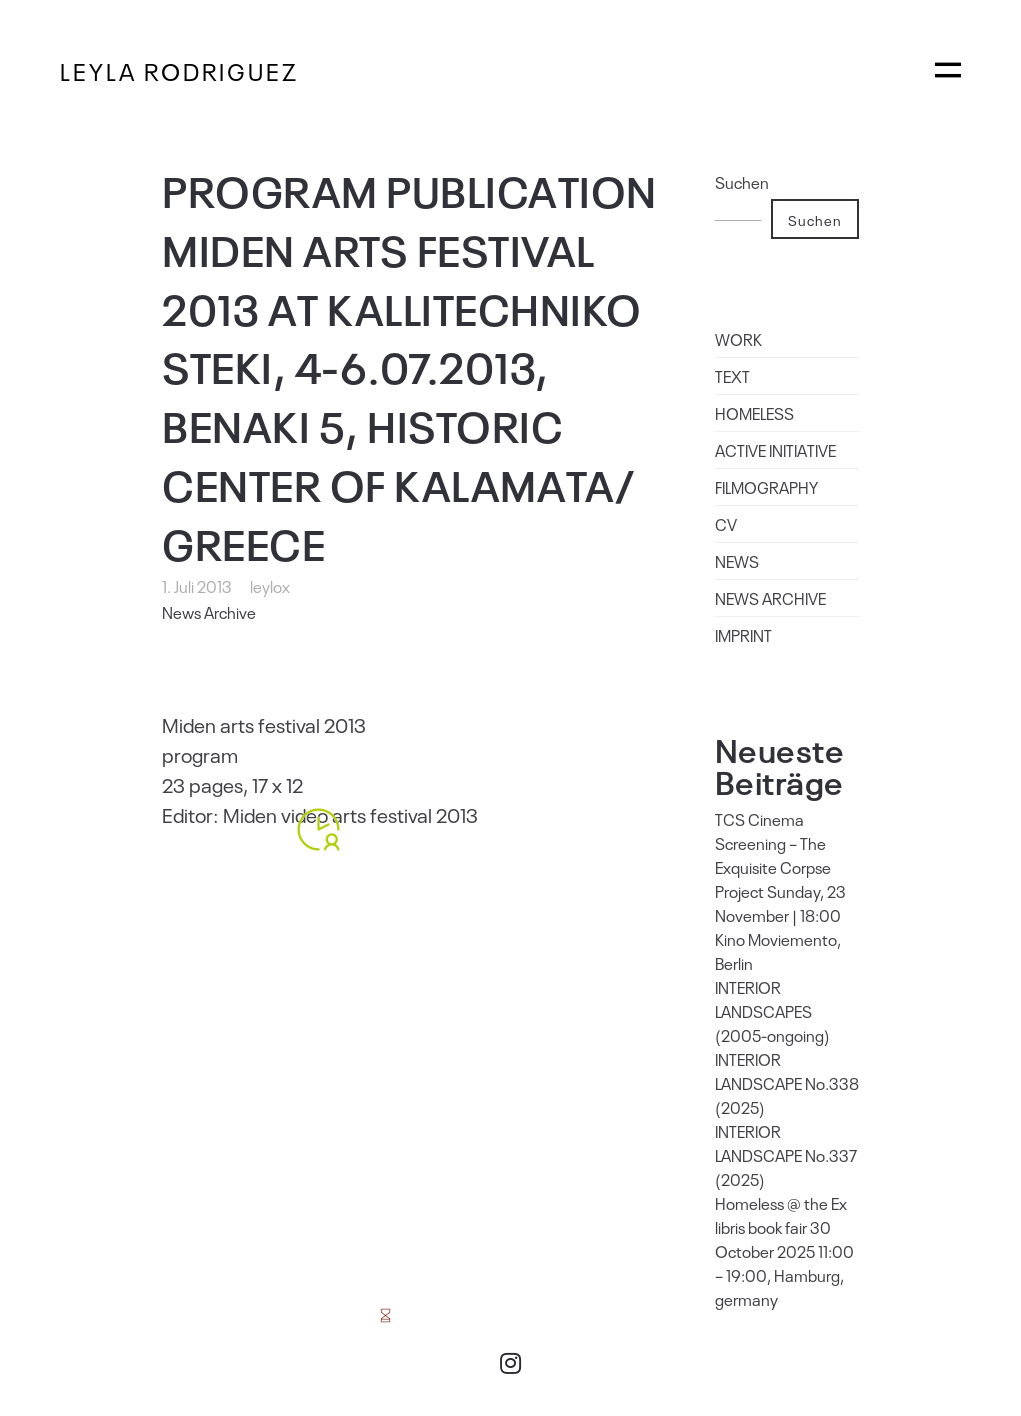  I want to click on indicates time is running low, so click(385, 1315).